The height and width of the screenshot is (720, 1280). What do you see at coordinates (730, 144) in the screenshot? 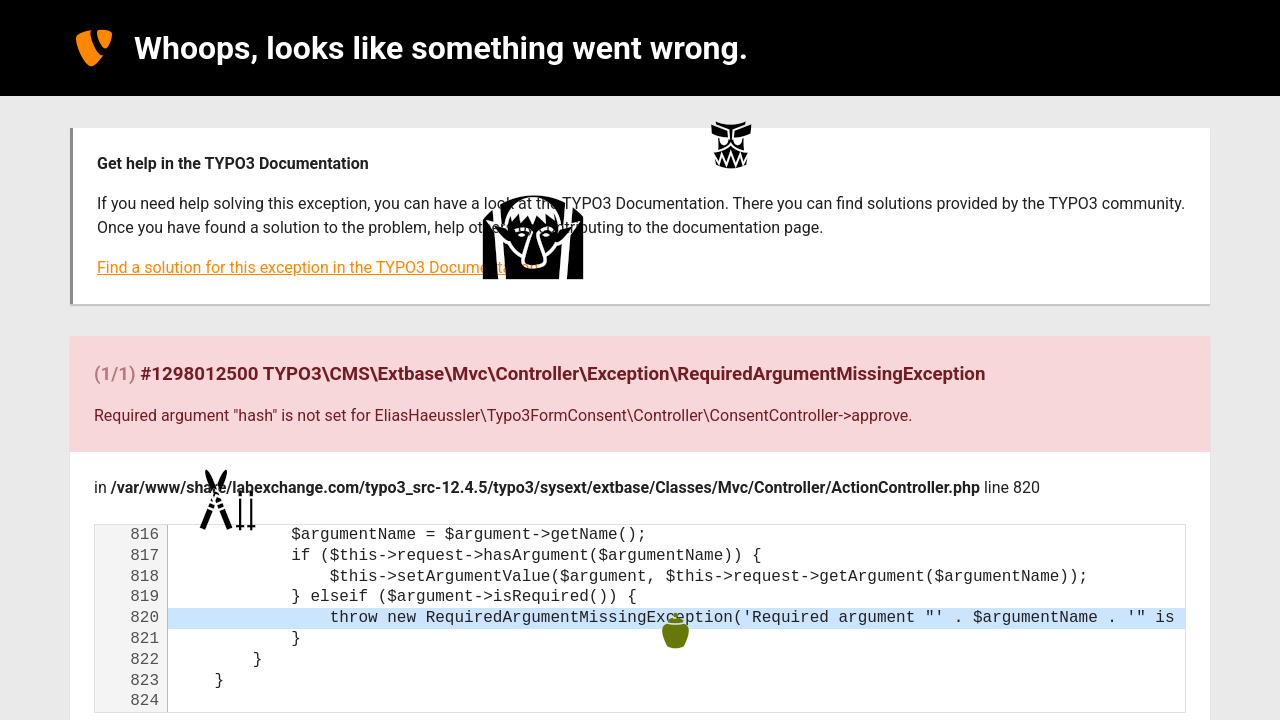
I see `select tribal or tiki-themed content` at bounding box center [730, 144].